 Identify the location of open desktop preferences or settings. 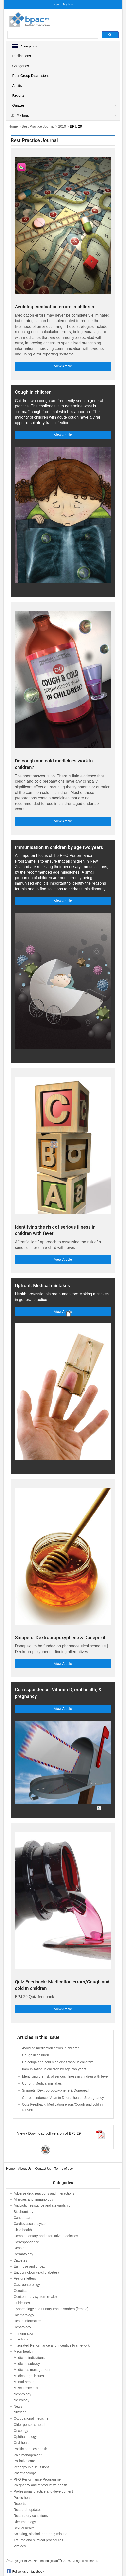
(99, 1808).